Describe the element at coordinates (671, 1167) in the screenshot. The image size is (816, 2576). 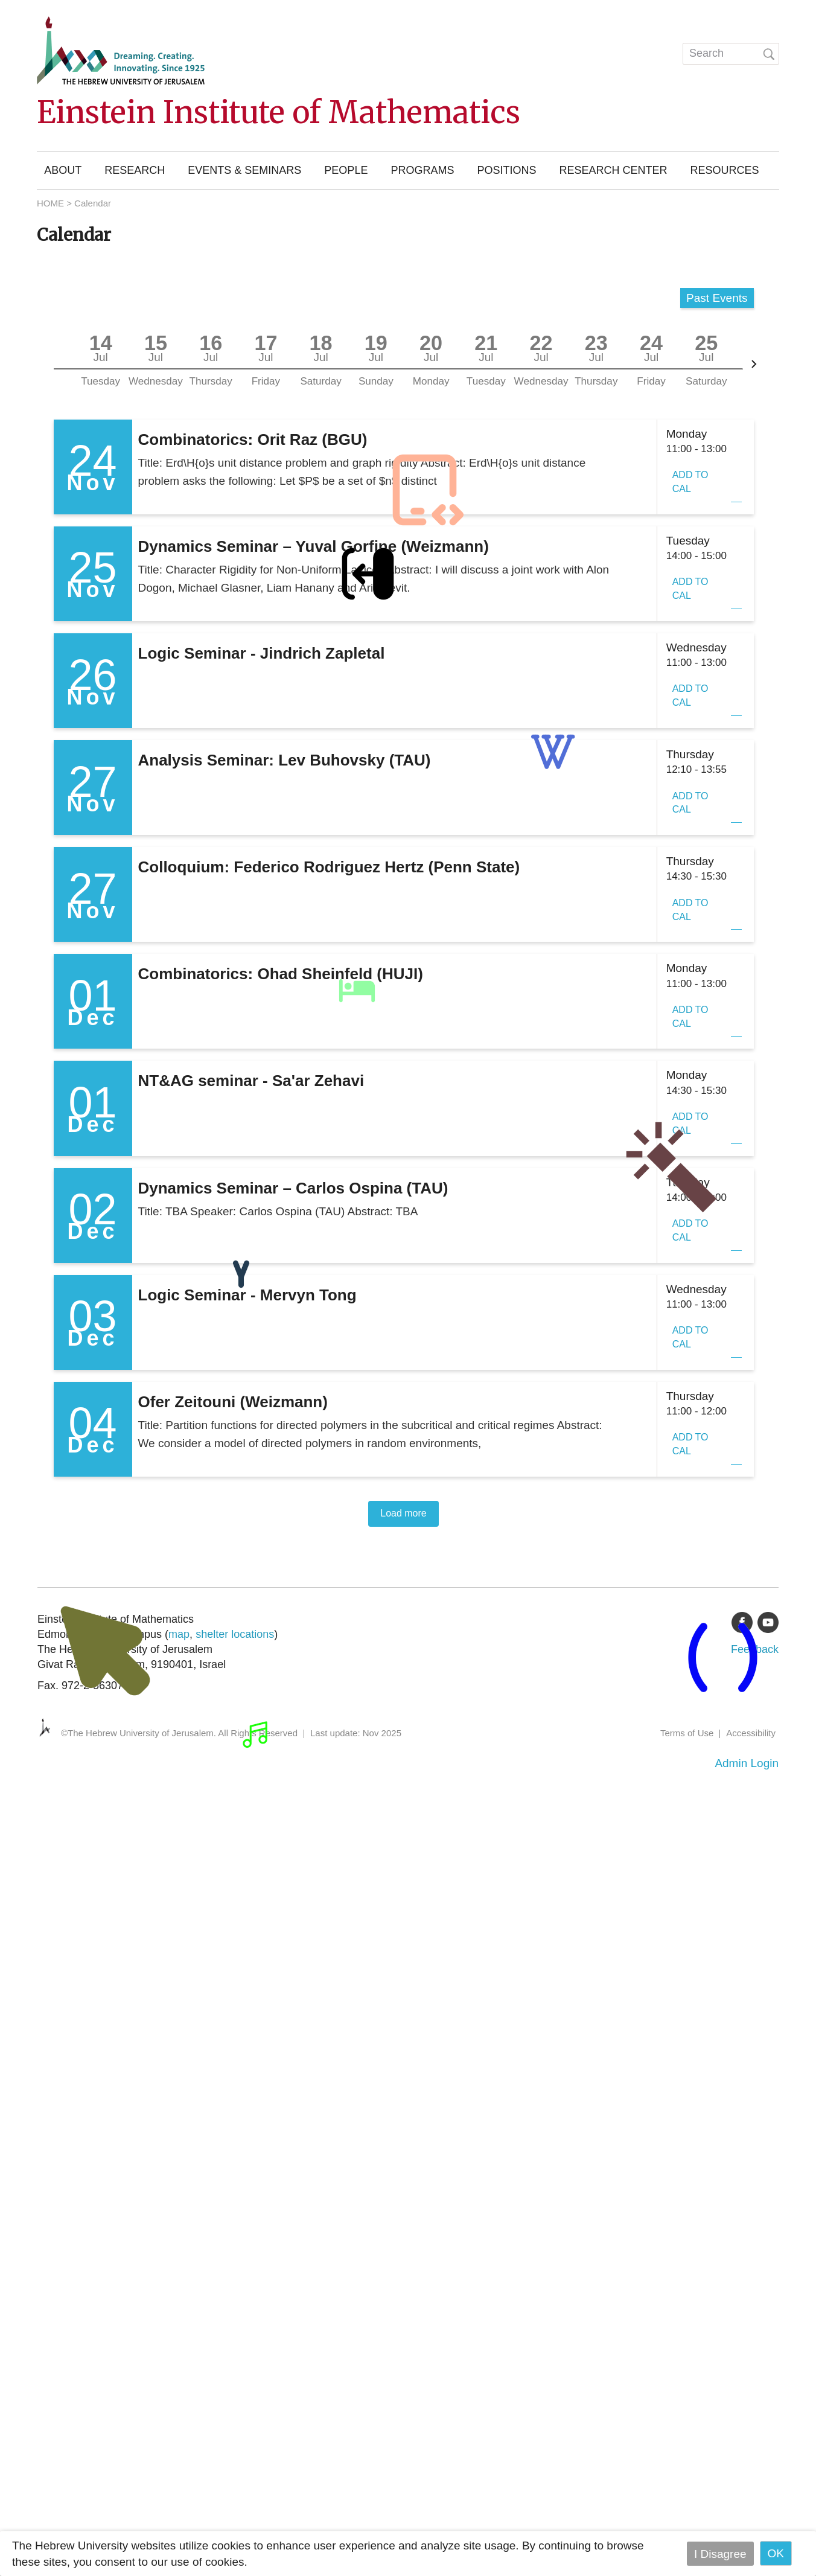
I see `apply auto-enhance or magic adjustments` at that location.